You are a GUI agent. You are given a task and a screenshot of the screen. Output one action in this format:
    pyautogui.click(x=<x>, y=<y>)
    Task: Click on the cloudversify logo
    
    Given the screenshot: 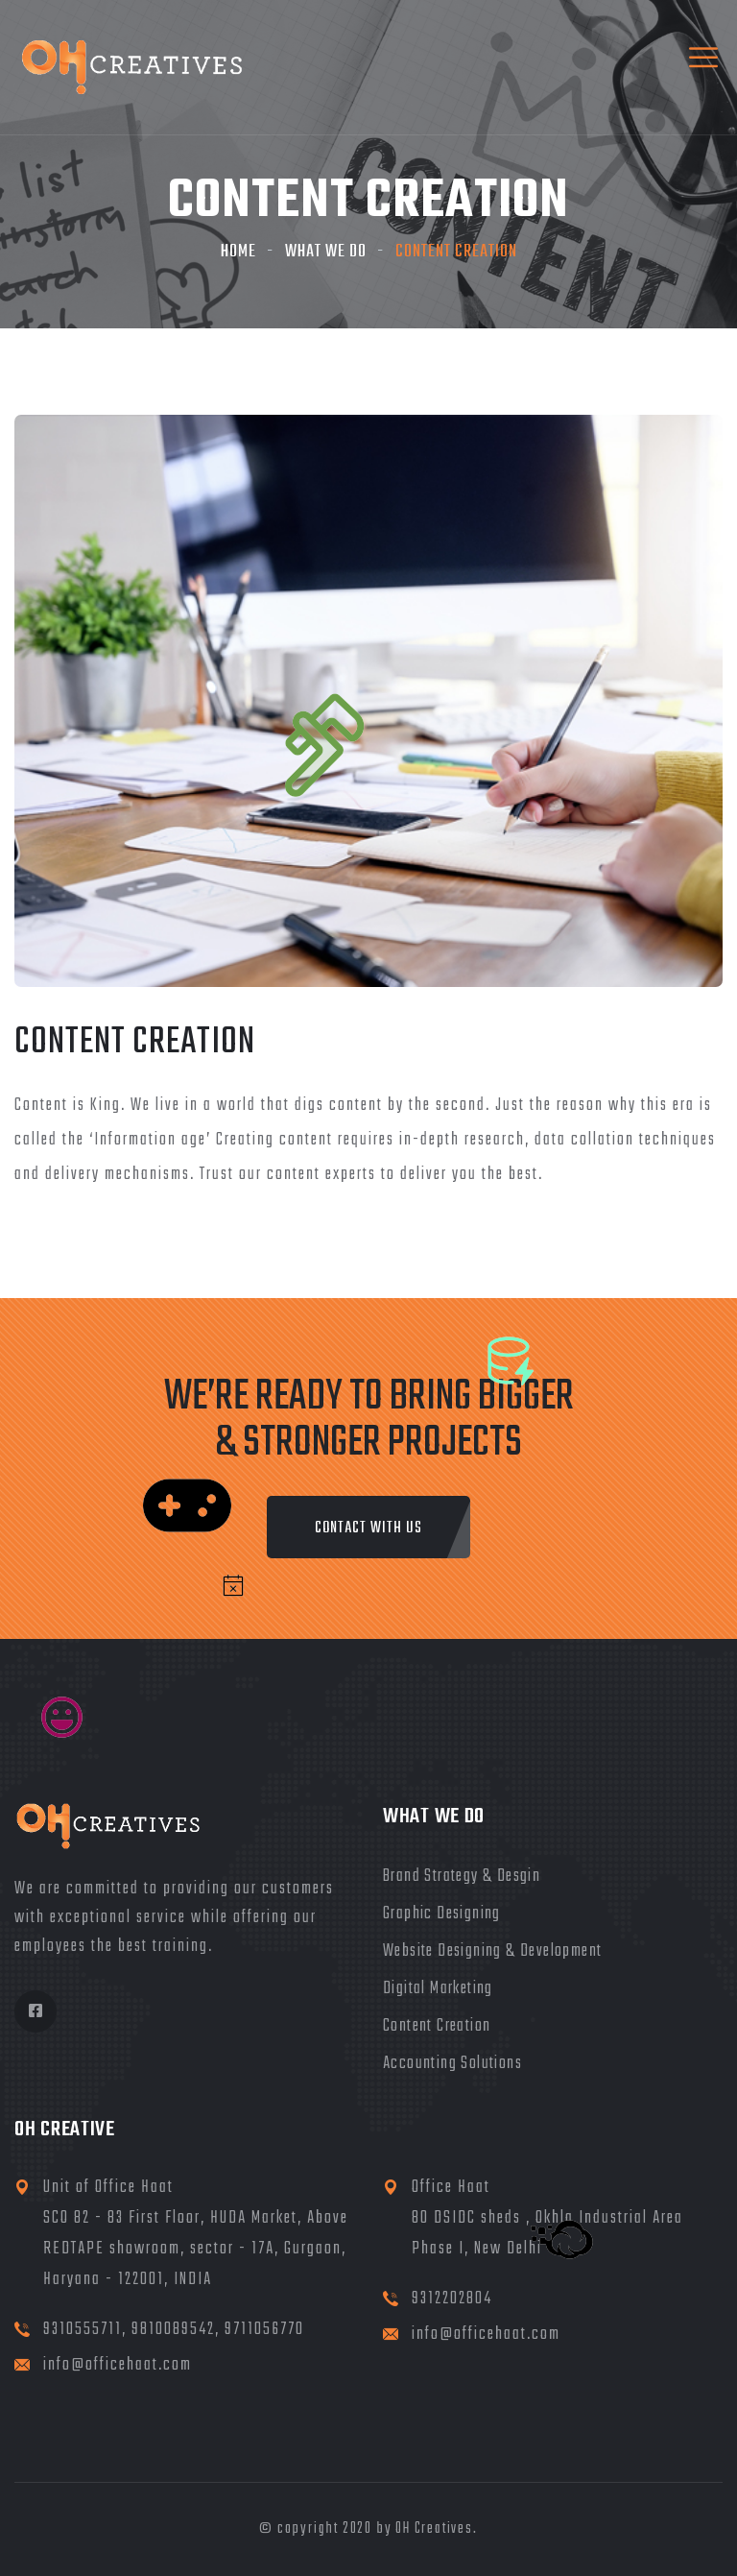 What is the action you would take?
    pyautogui.click(x=561, y=2239)
    